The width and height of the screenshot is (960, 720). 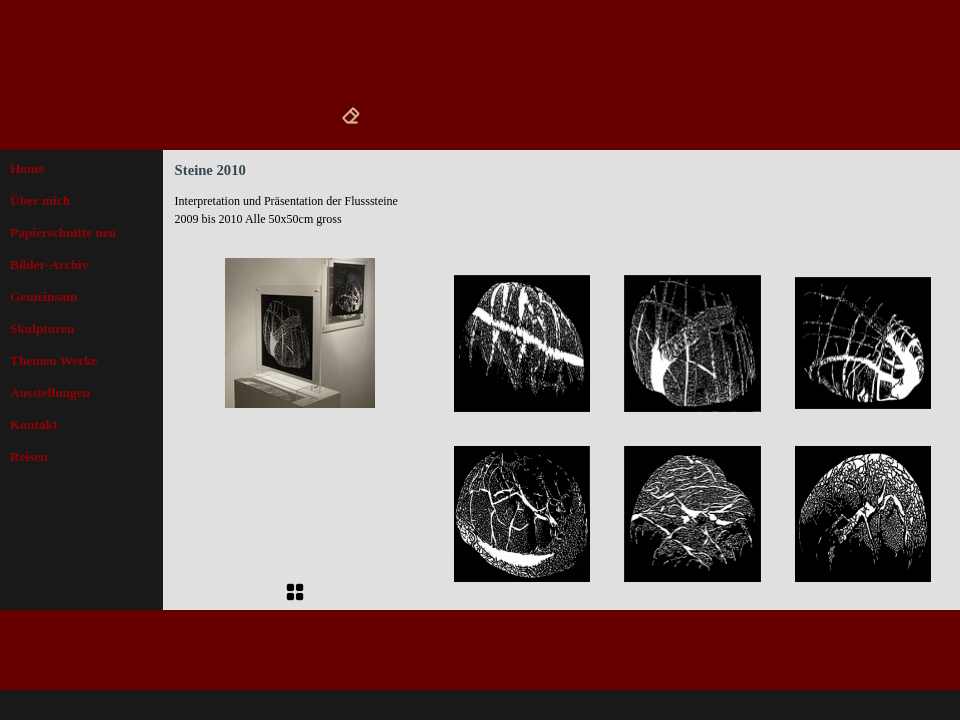 I want to click on erase or delete selected content, so click(x=350, y=115).